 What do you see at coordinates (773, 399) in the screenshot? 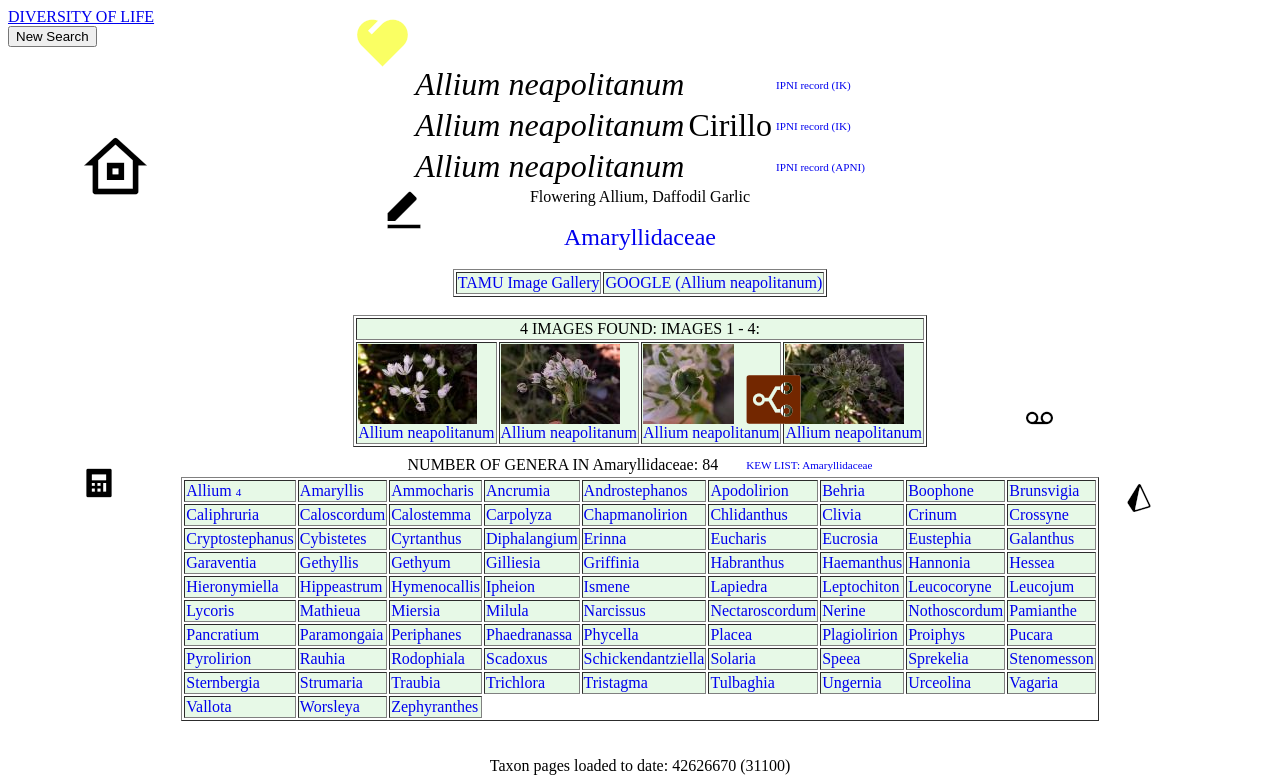
I see `view on StackShare` at bounding box center [773, 399].